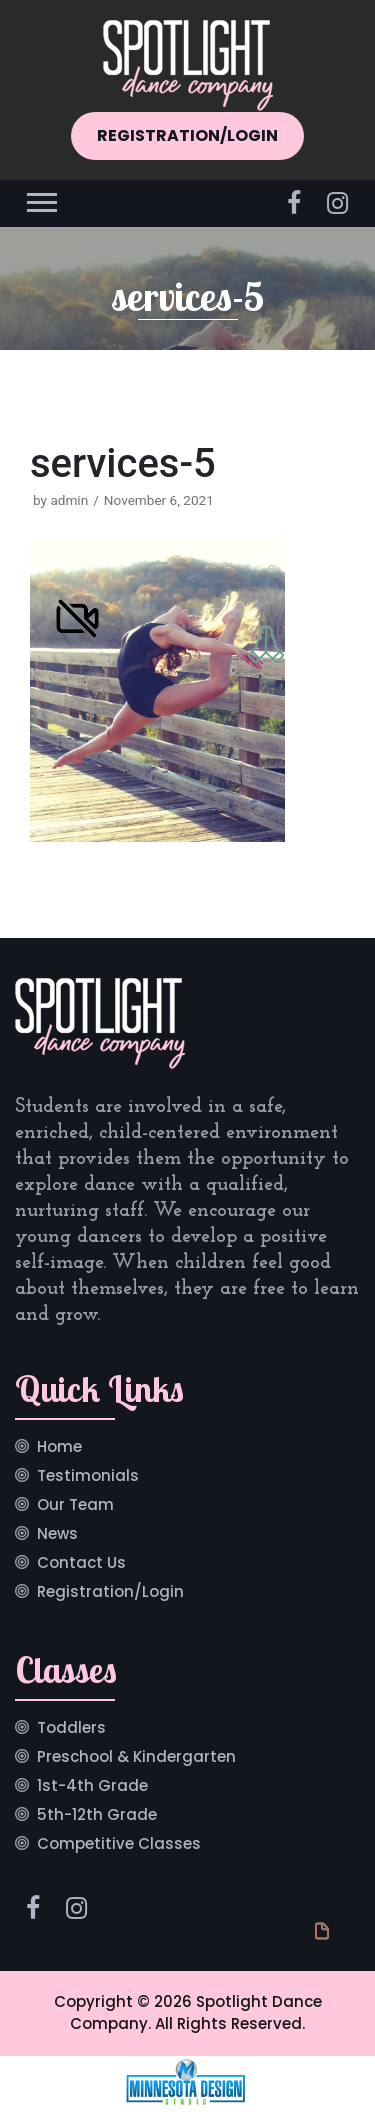 The height and width of the screenshot is (2125, 375). I want to click on video camera is turned off, so click(77, 618).